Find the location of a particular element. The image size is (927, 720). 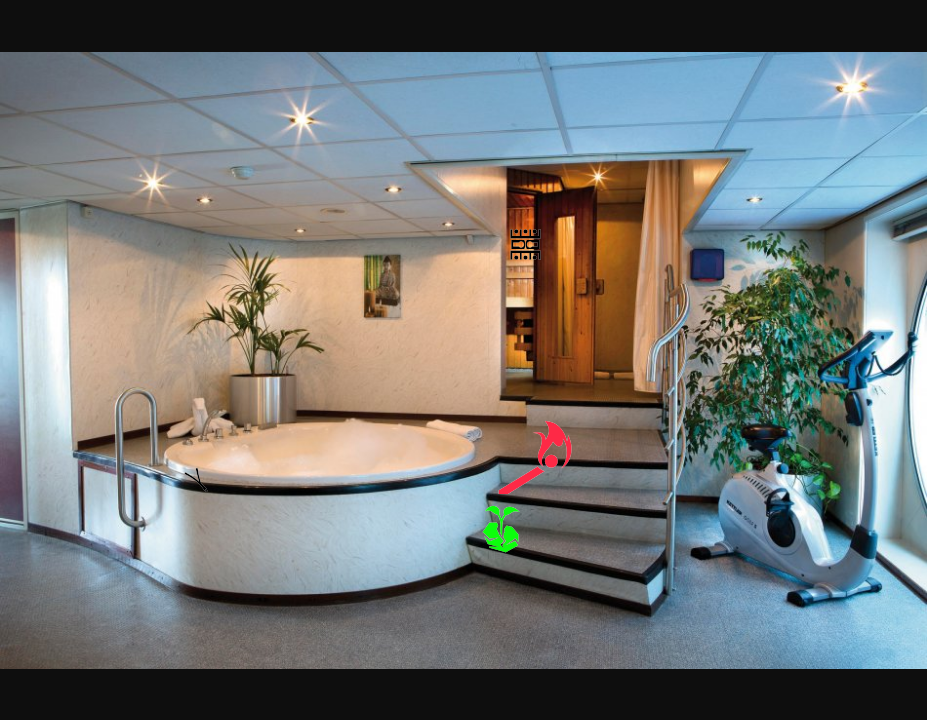

plant a seed or start growing crops is located at coordinates (502, 529).